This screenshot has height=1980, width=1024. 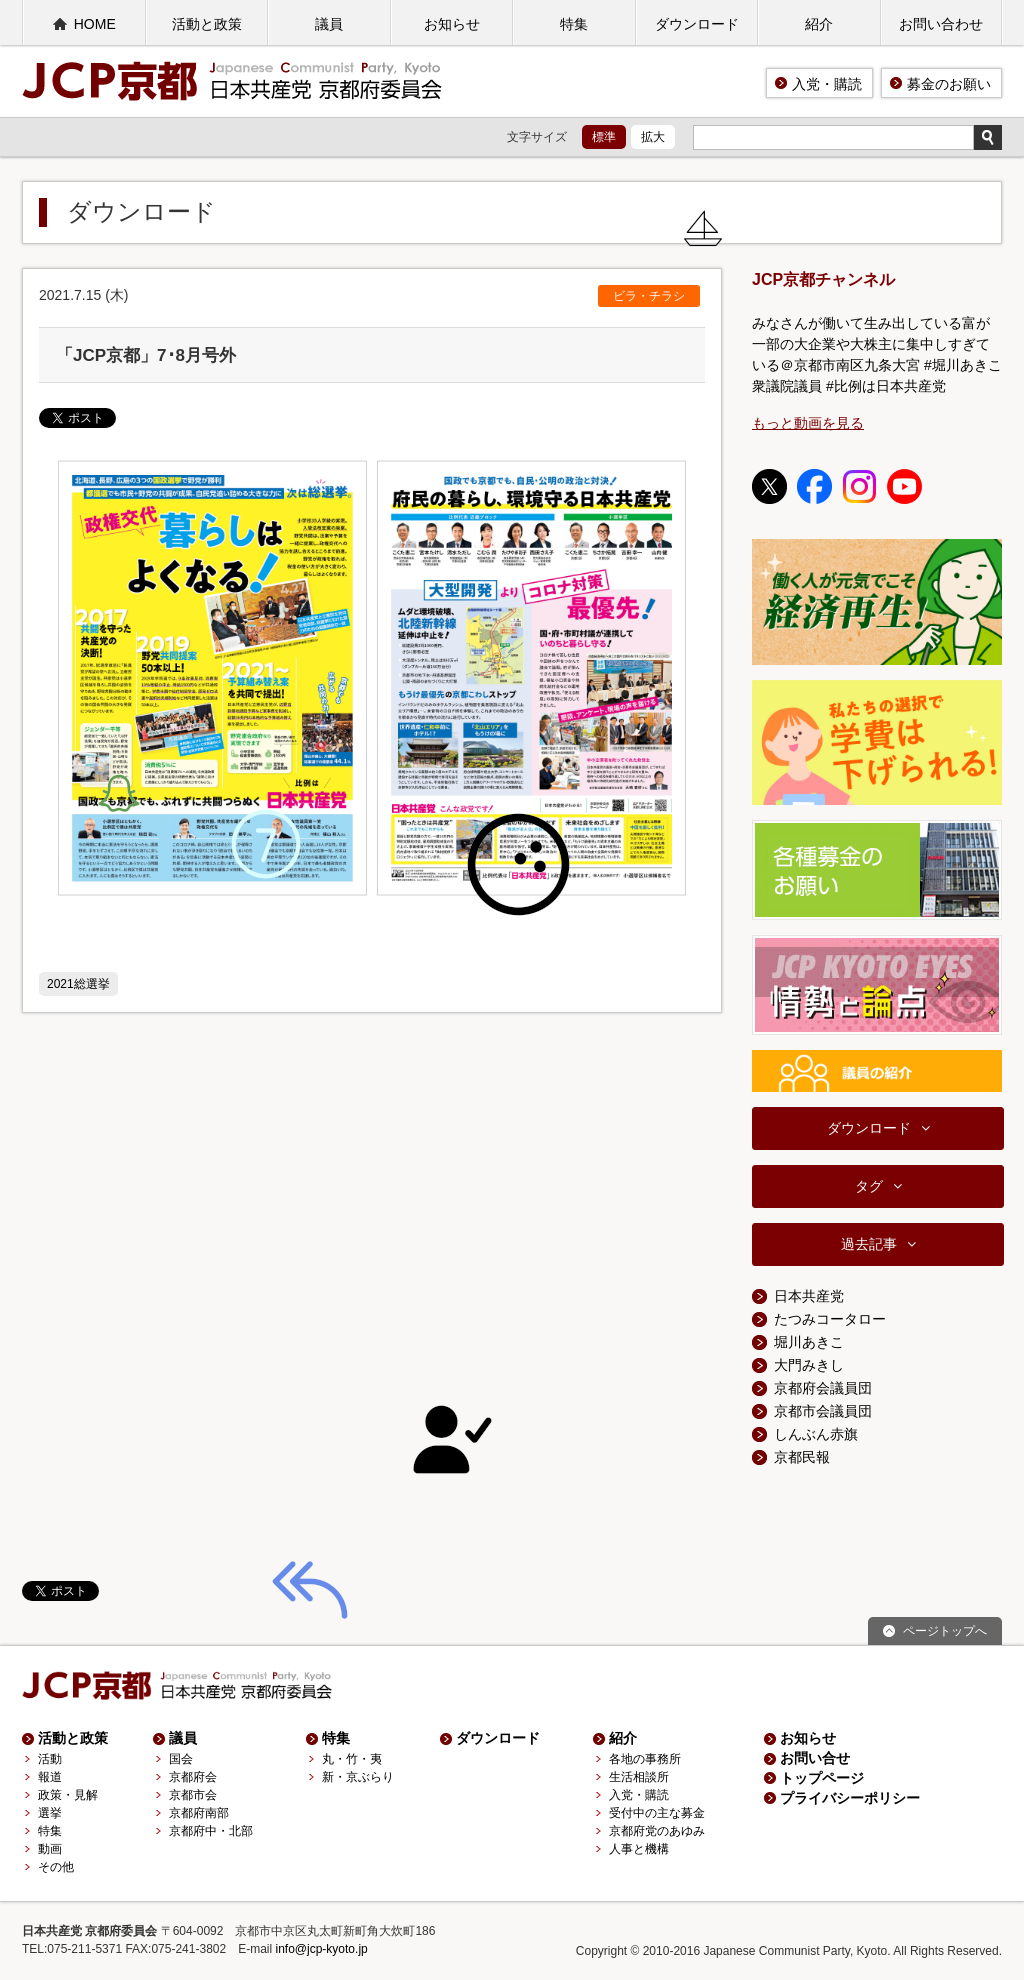 What do you see at coordinates (450, 1439) in the screenshot?
I see `user verified or account confirmed` at bounding box center [450, 1439].